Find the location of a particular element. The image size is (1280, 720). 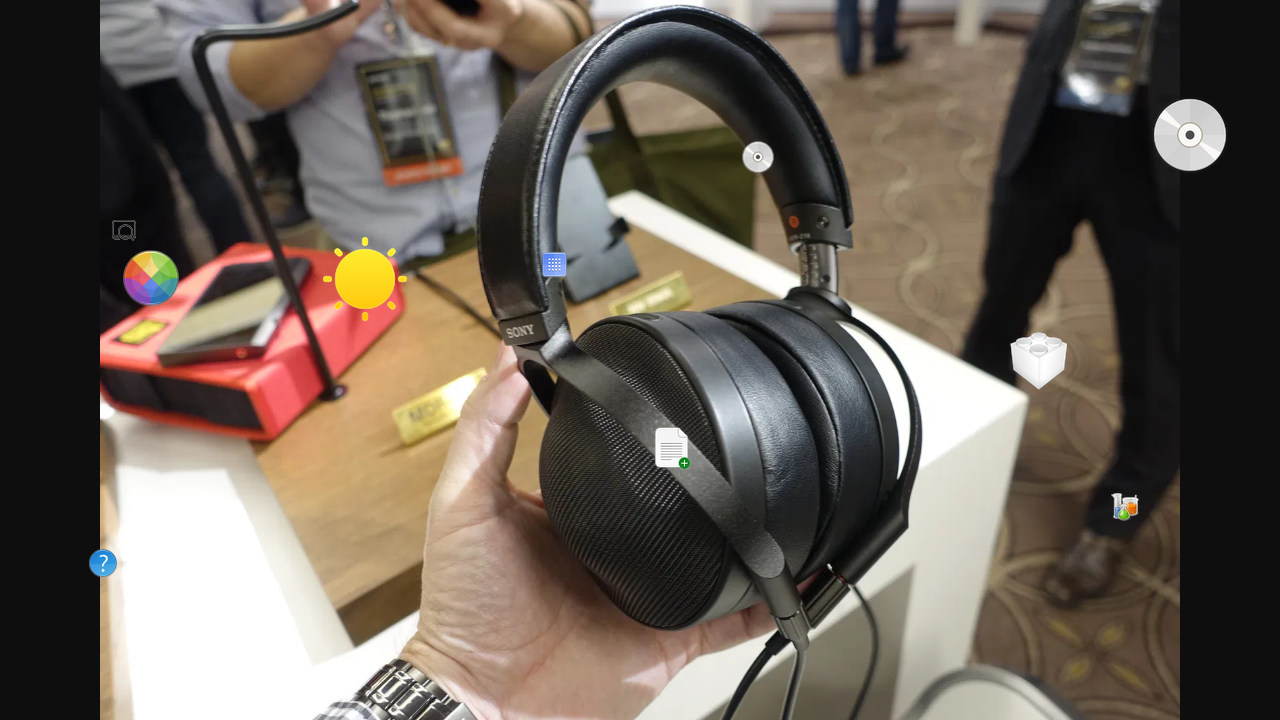

open image viewer application is located at coordinates (124, 229).